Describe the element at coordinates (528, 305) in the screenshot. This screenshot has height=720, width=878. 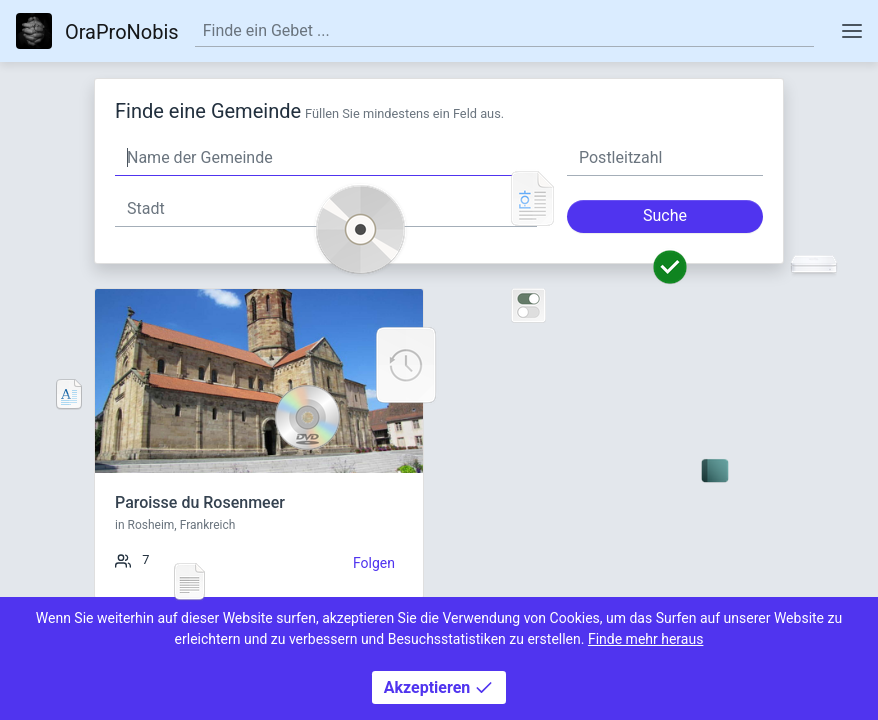
I see `open unity tweak tool settings` at that location.